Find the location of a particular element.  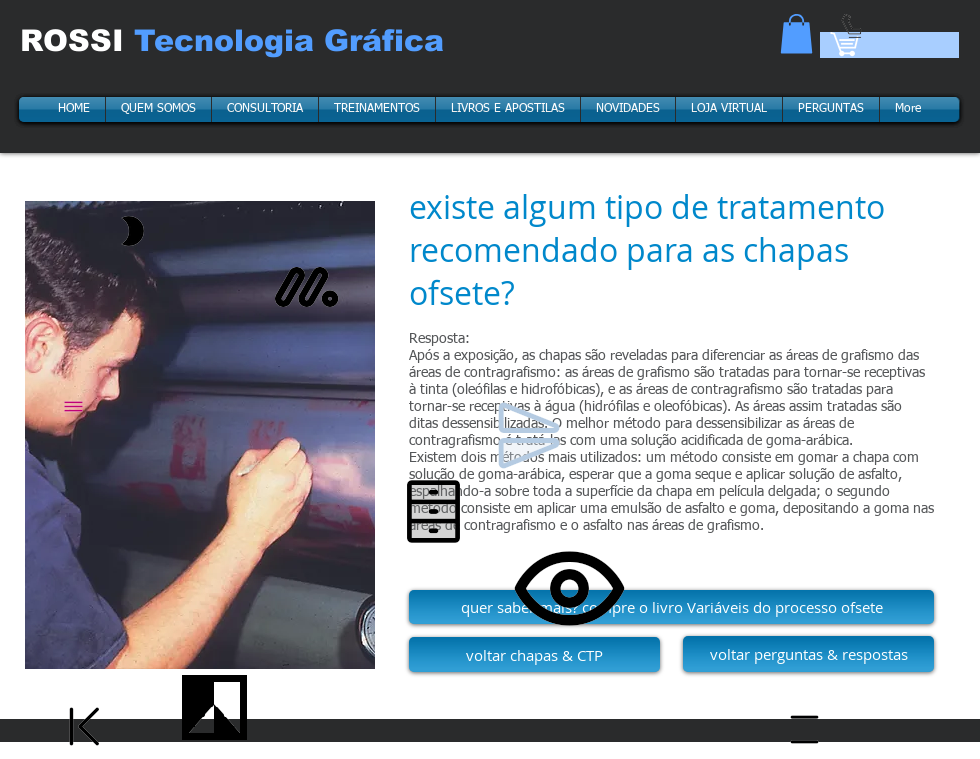

go to the beginning or first item is located at coordinates (83, 726).